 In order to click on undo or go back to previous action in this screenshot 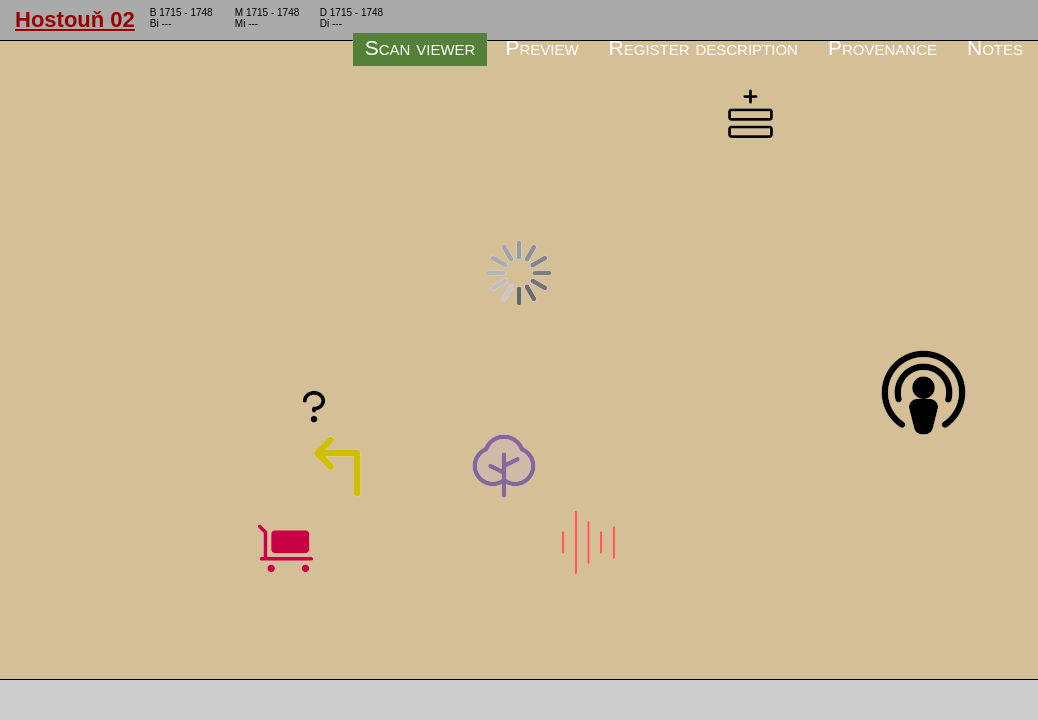, I will do `click(339, 466)`.